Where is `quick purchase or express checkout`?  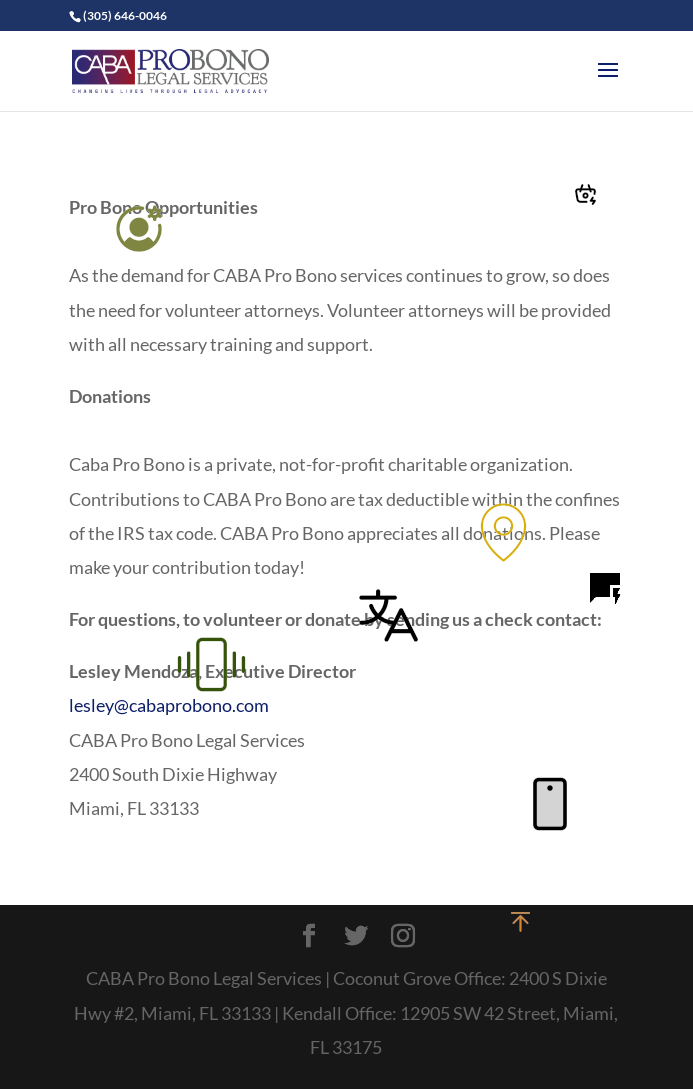 quick purchase or express checkout is located at coordinates (585, 193).